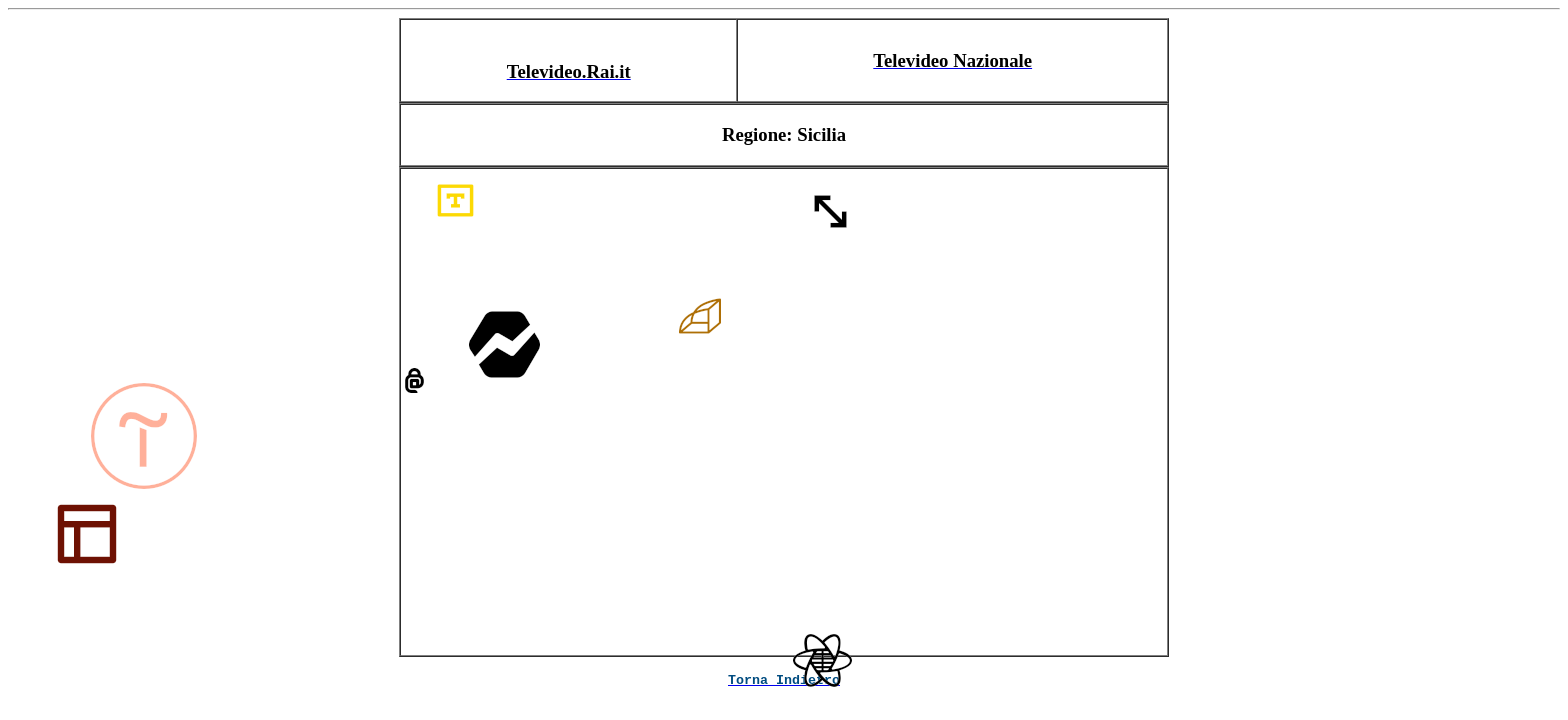 The height and width of the screenshot is (720, 1568). What do you see at coordinates (822, 660) in the screenshot?
I see `react table library logo` at bounding box center [822, 660].